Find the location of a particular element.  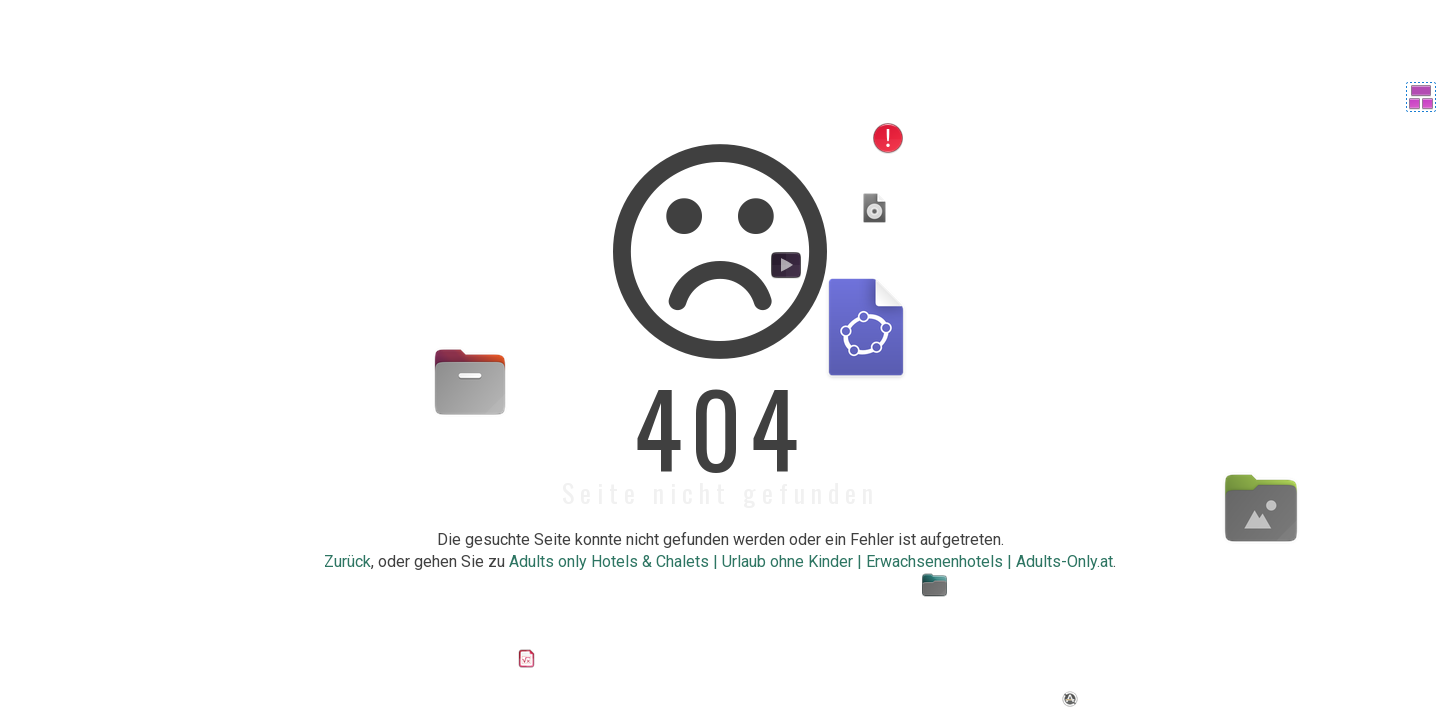

open your pictures folder is located at coordinates (1261, 508).